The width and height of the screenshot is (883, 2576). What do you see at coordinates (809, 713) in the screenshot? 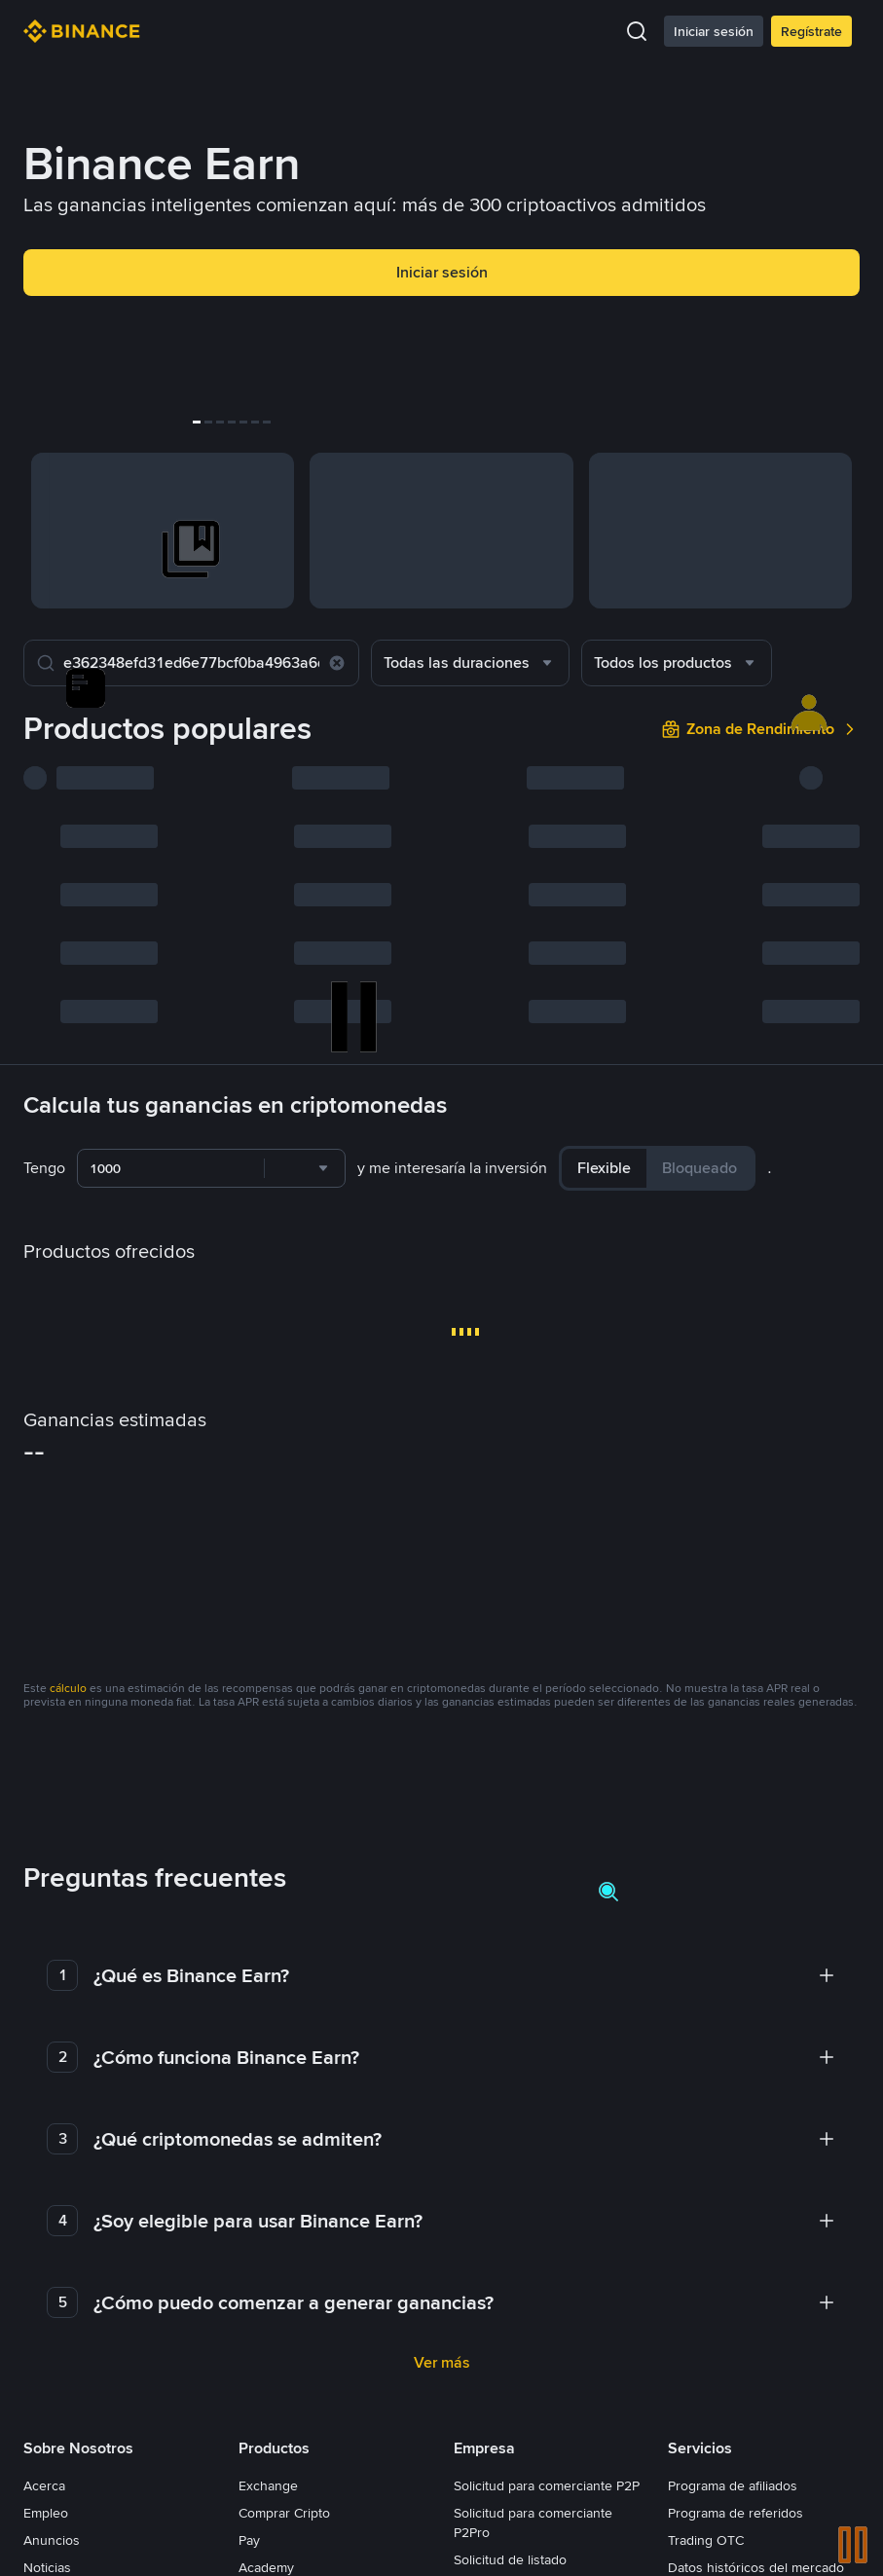
I see `view your profile` at bounding box center [809, 713].